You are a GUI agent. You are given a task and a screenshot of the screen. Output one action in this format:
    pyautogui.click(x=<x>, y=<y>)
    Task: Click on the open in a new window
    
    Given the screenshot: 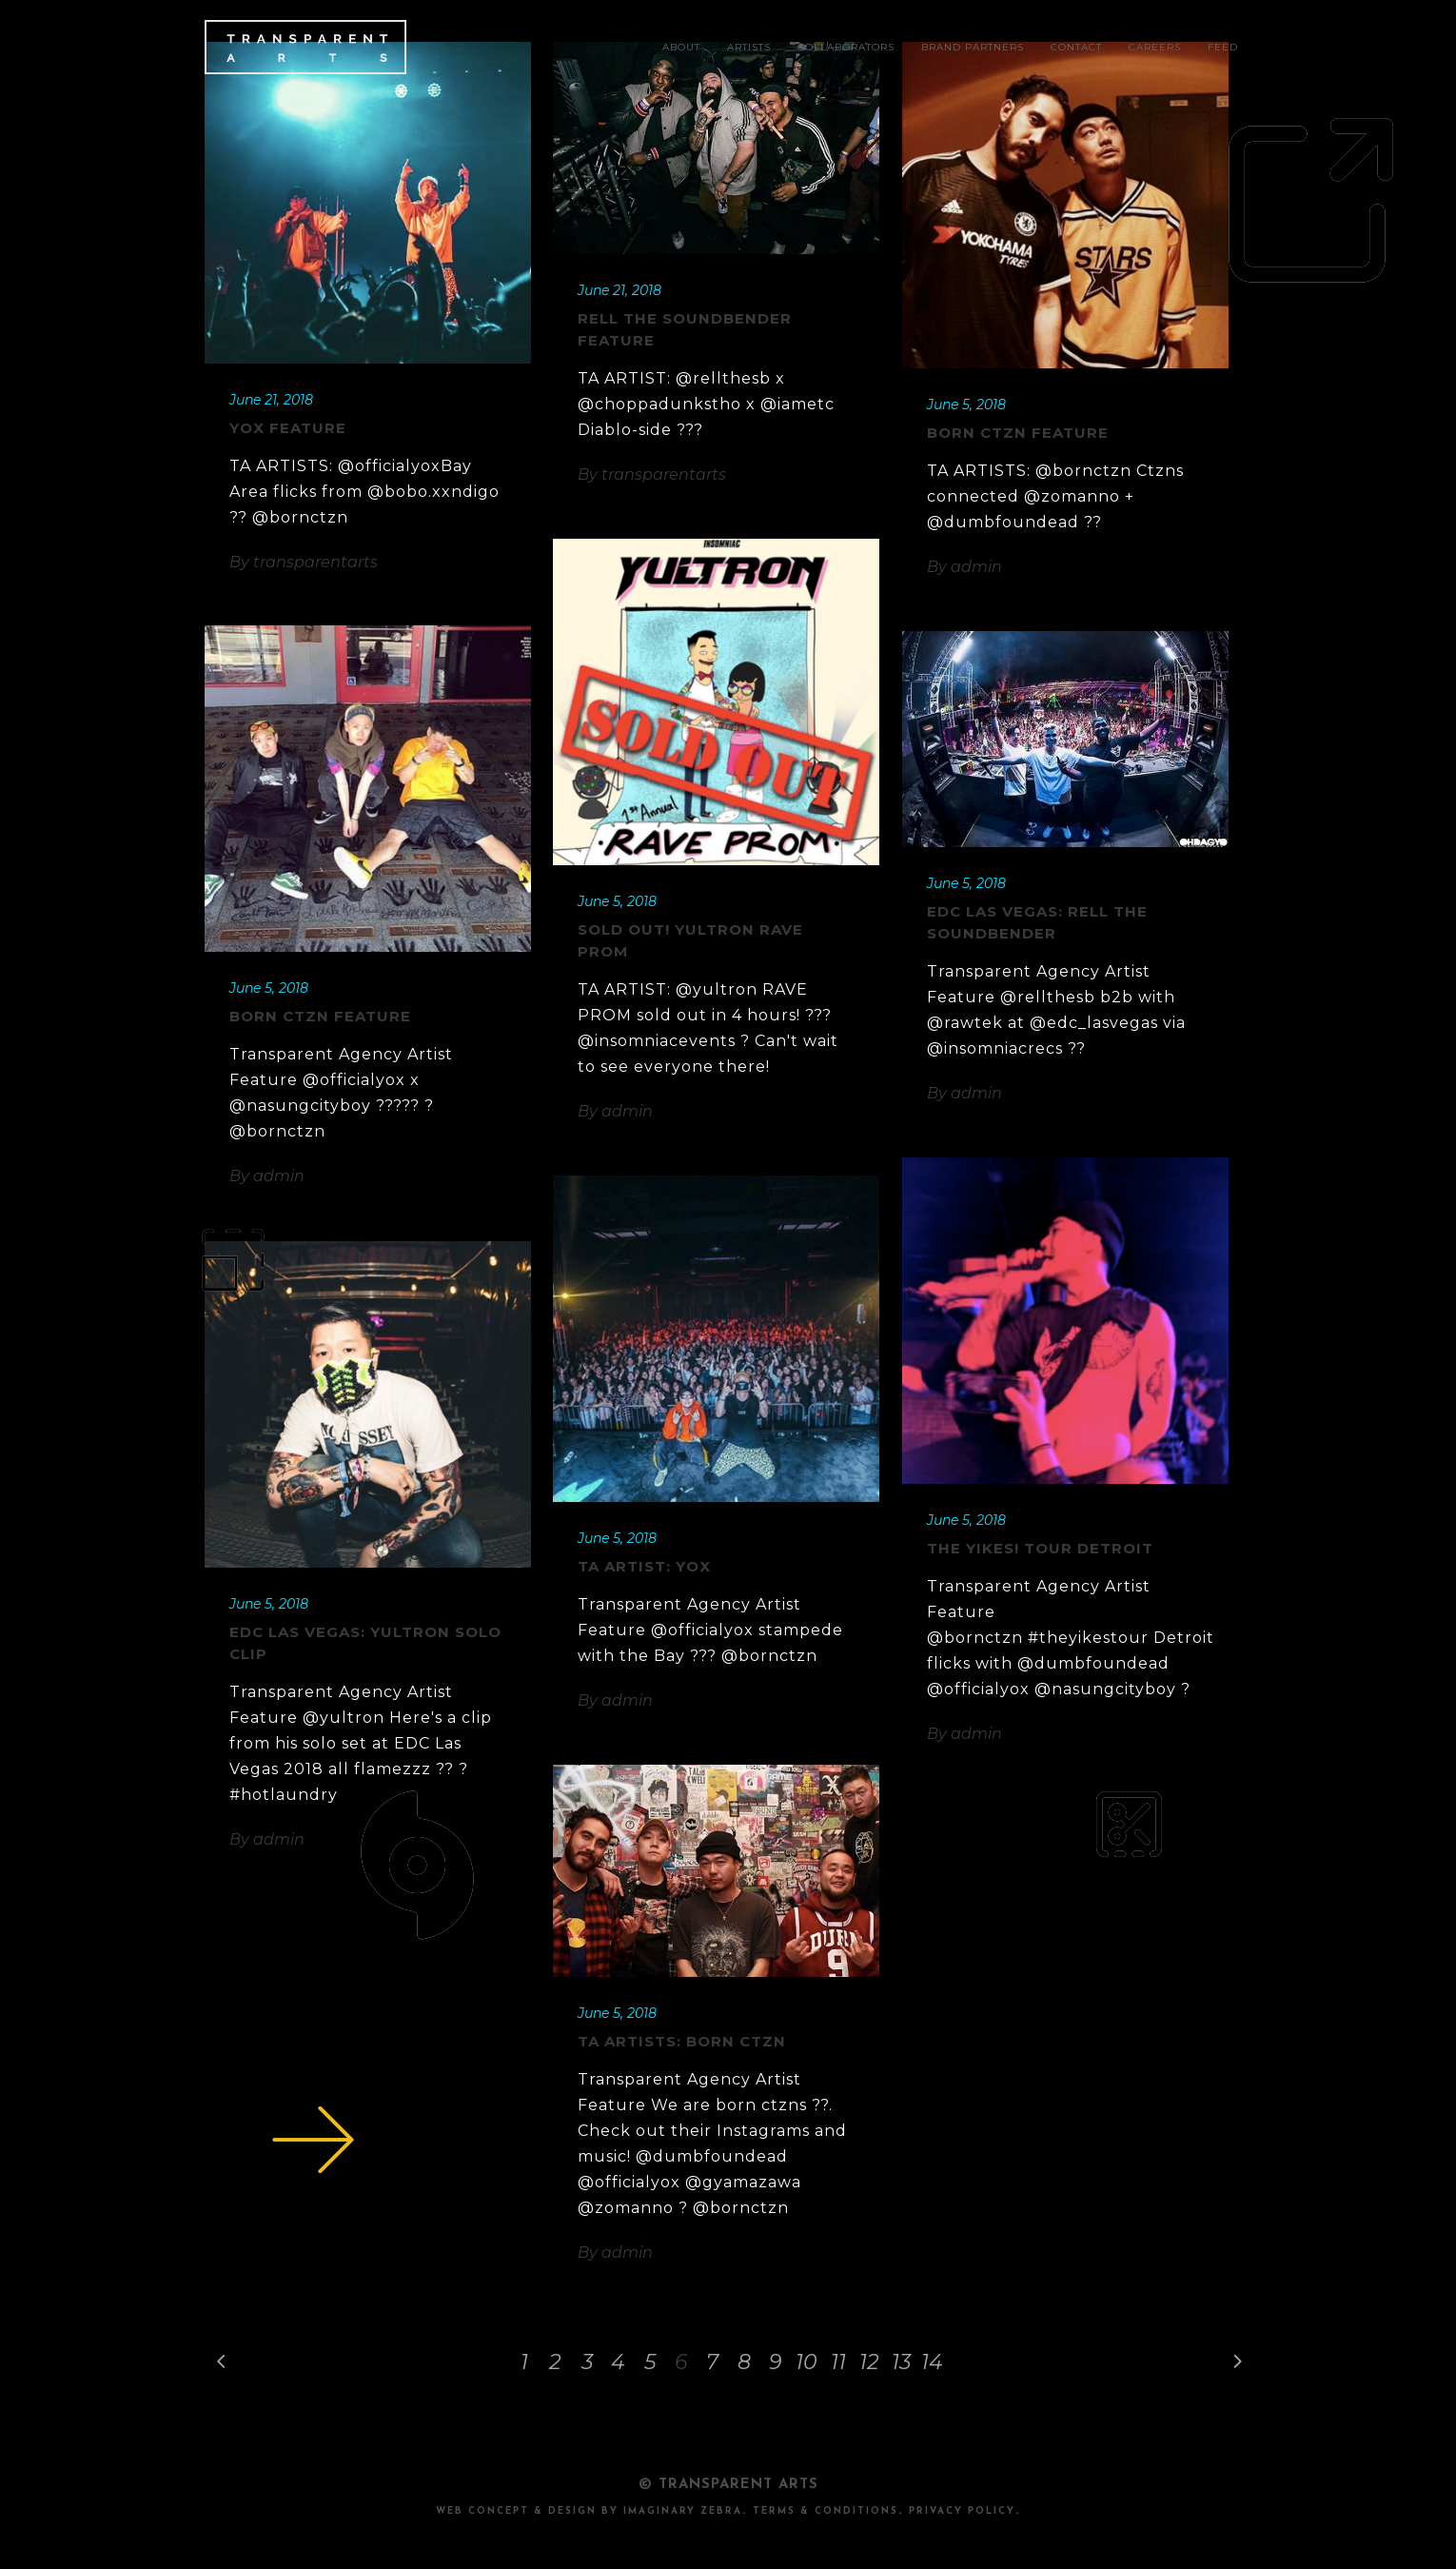 What is the action you would take?
    pyautogui.click(x=1307, y=204)
    